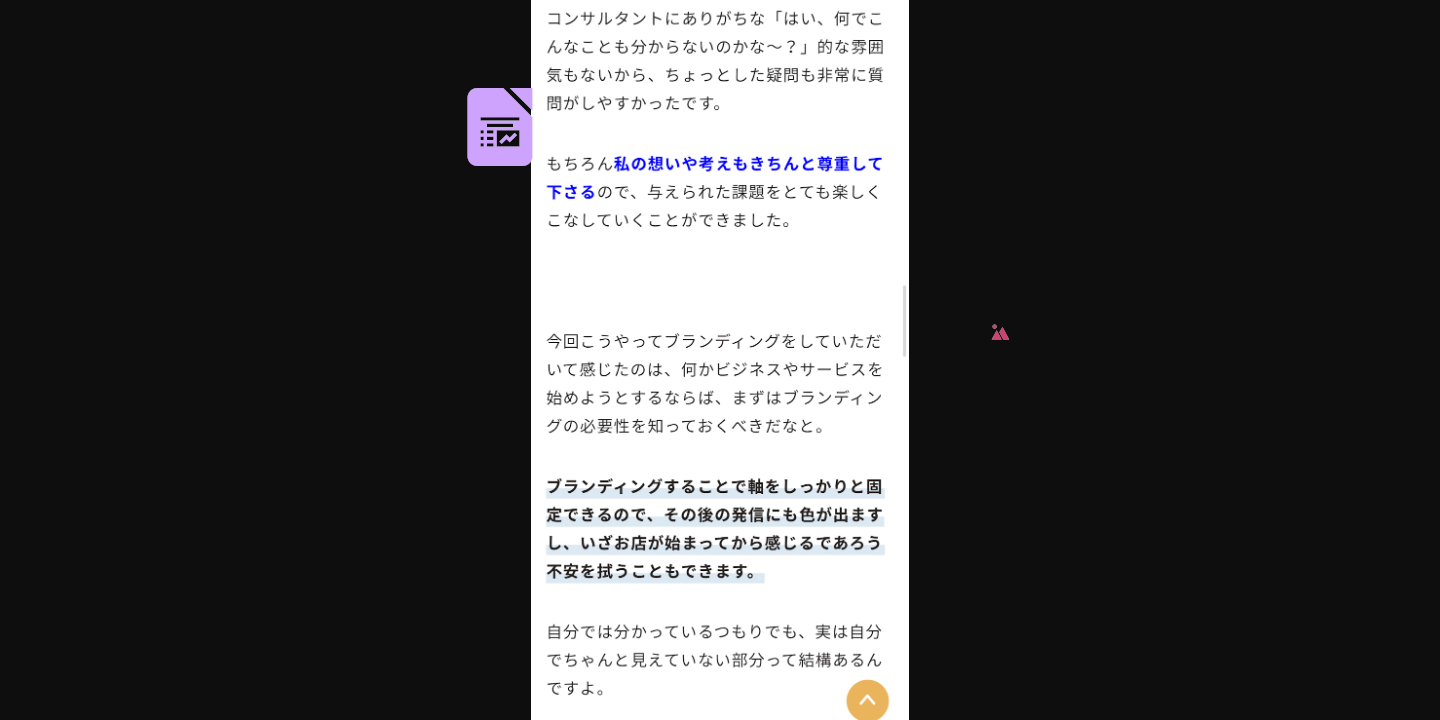  Describe the element at coordinates (500, 127) in the screenshot. I see `open LibreOffice Impress presentation software` at that location.